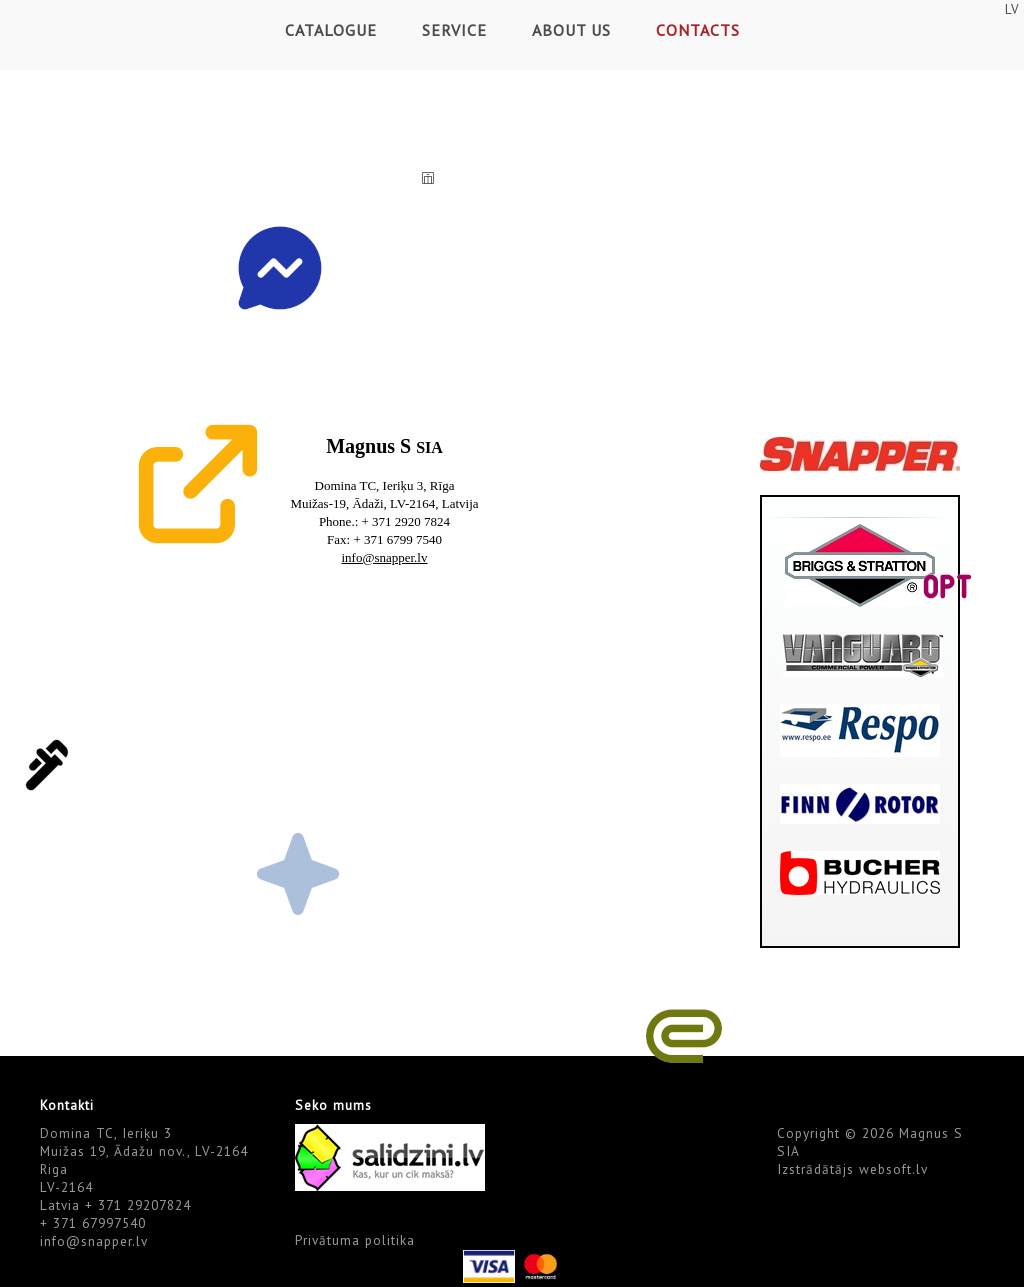 This screenshot has height=1287, width=1024. Describe the element at coordinates (198, 484) in the screenshot. I see `open link in a new tab or window` at that location.